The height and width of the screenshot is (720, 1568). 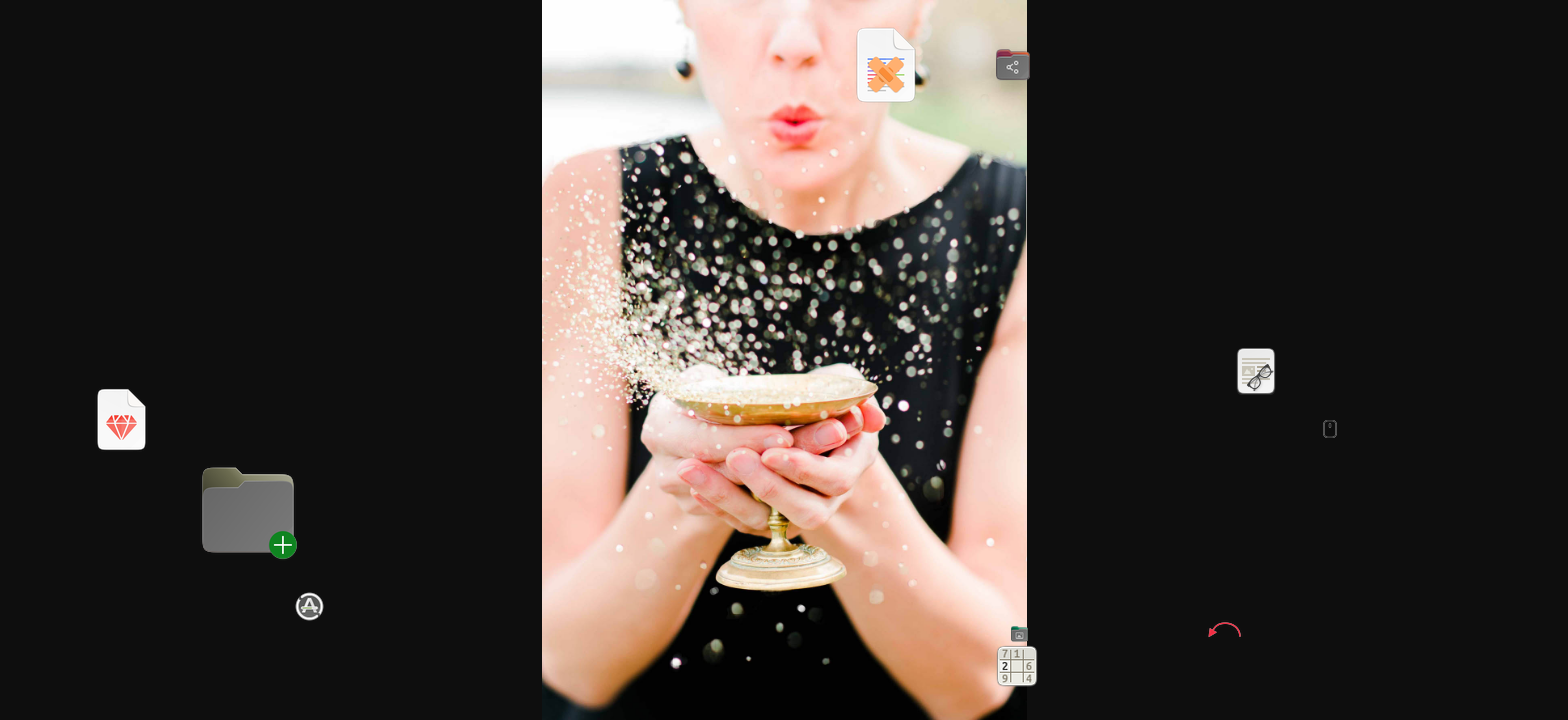 What do you see at coordinates (1330, 429) in the screenshot?
I see `access mouse settings` at bounding box center [1330, 429].